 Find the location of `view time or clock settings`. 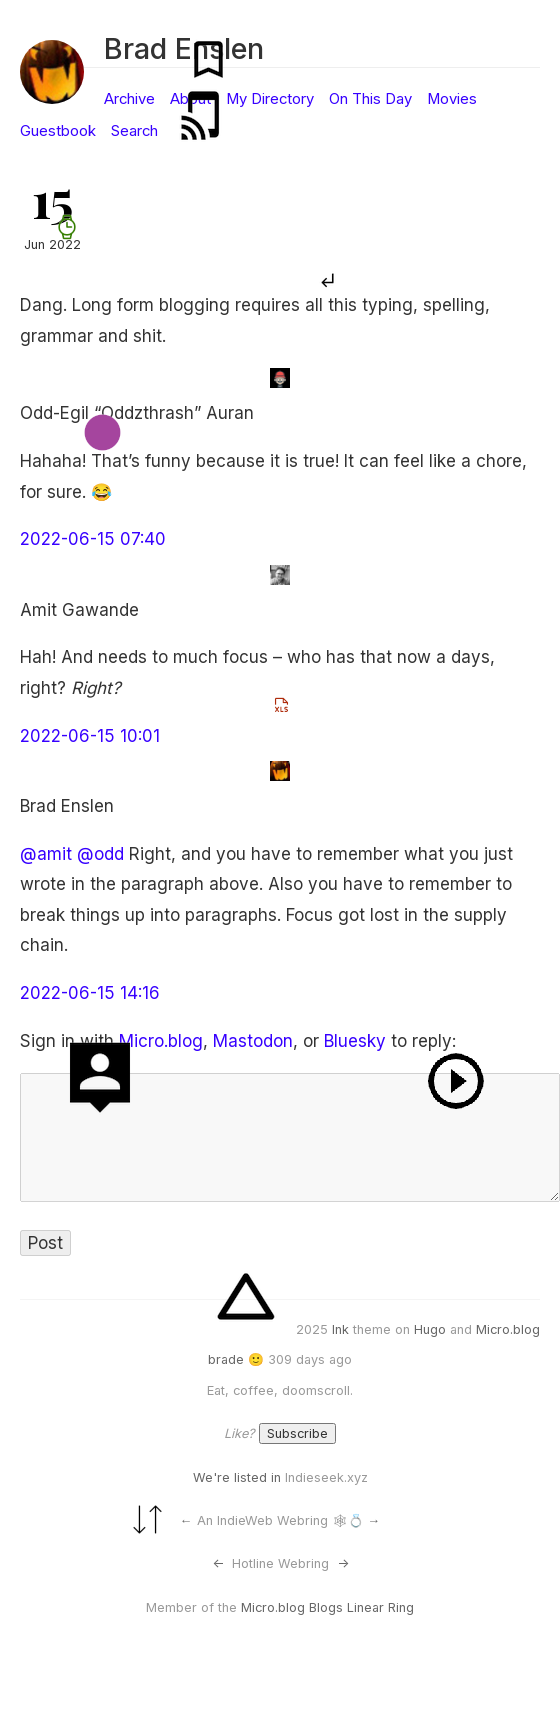

view time or clock settings is located at coordinates (67, 227).